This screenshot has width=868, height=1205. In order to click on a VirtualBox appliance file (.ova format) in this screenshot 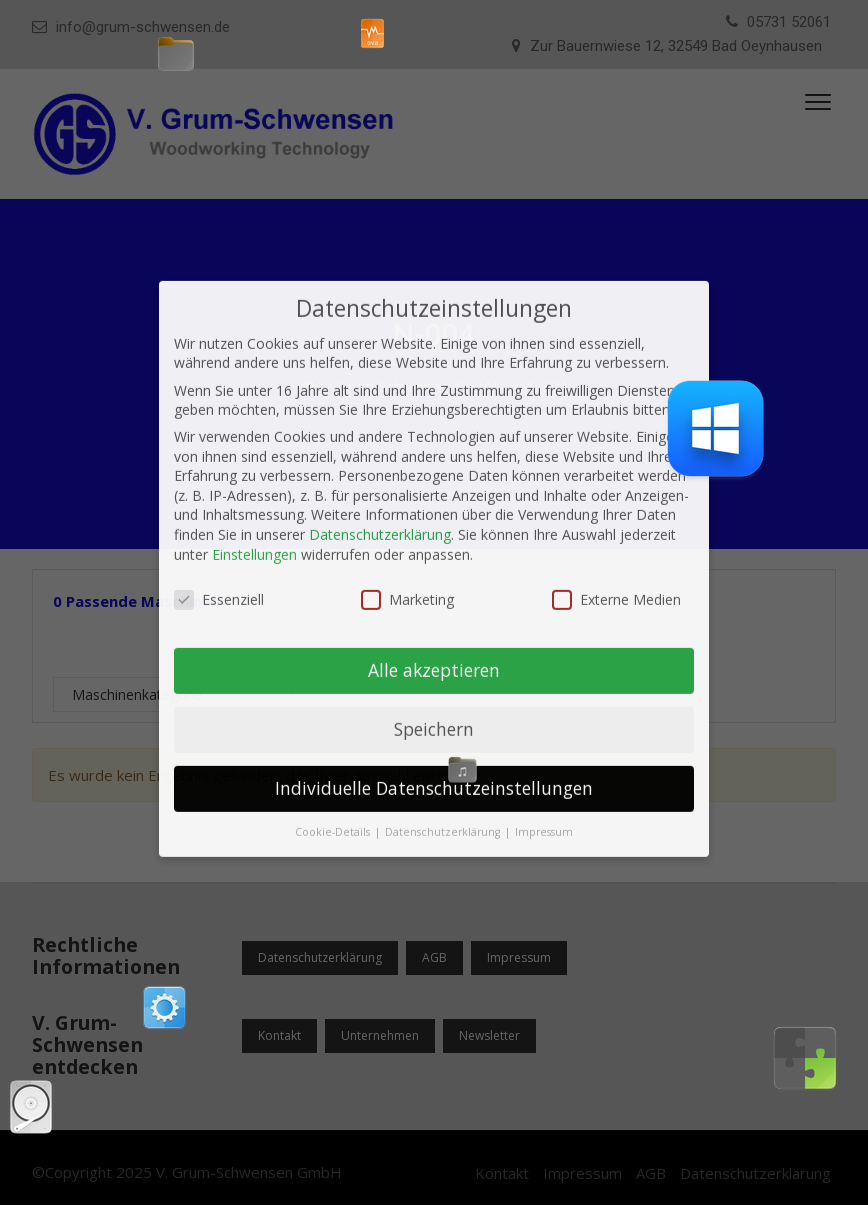, I will do `click(372, 33)`.